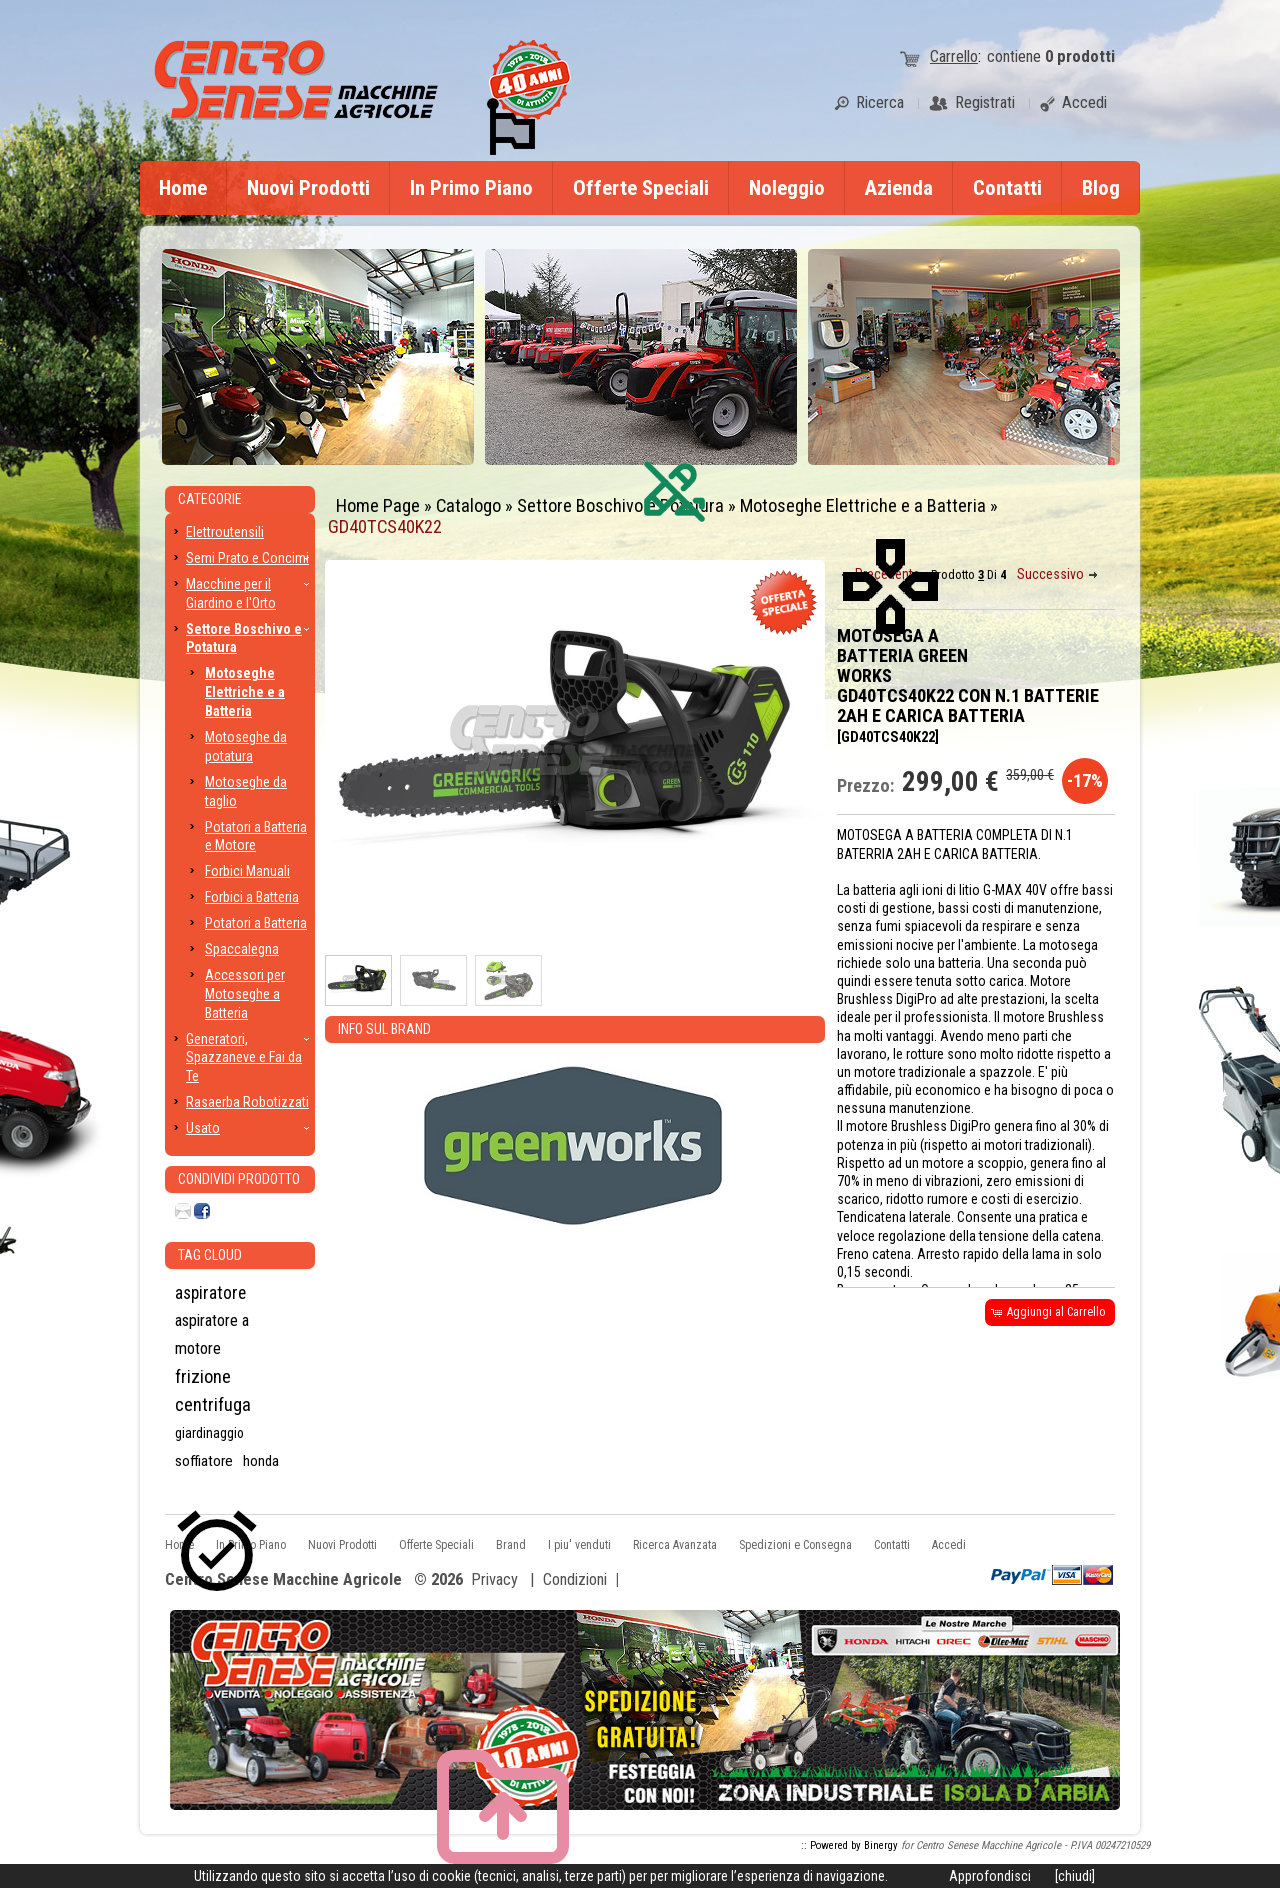 The width and height of the screenshot is (1280, 1888). What do you see at coordinates (511, 128) in the screenshot?
I see `add a flag emoji to your message` at bounding box center [511, 128].